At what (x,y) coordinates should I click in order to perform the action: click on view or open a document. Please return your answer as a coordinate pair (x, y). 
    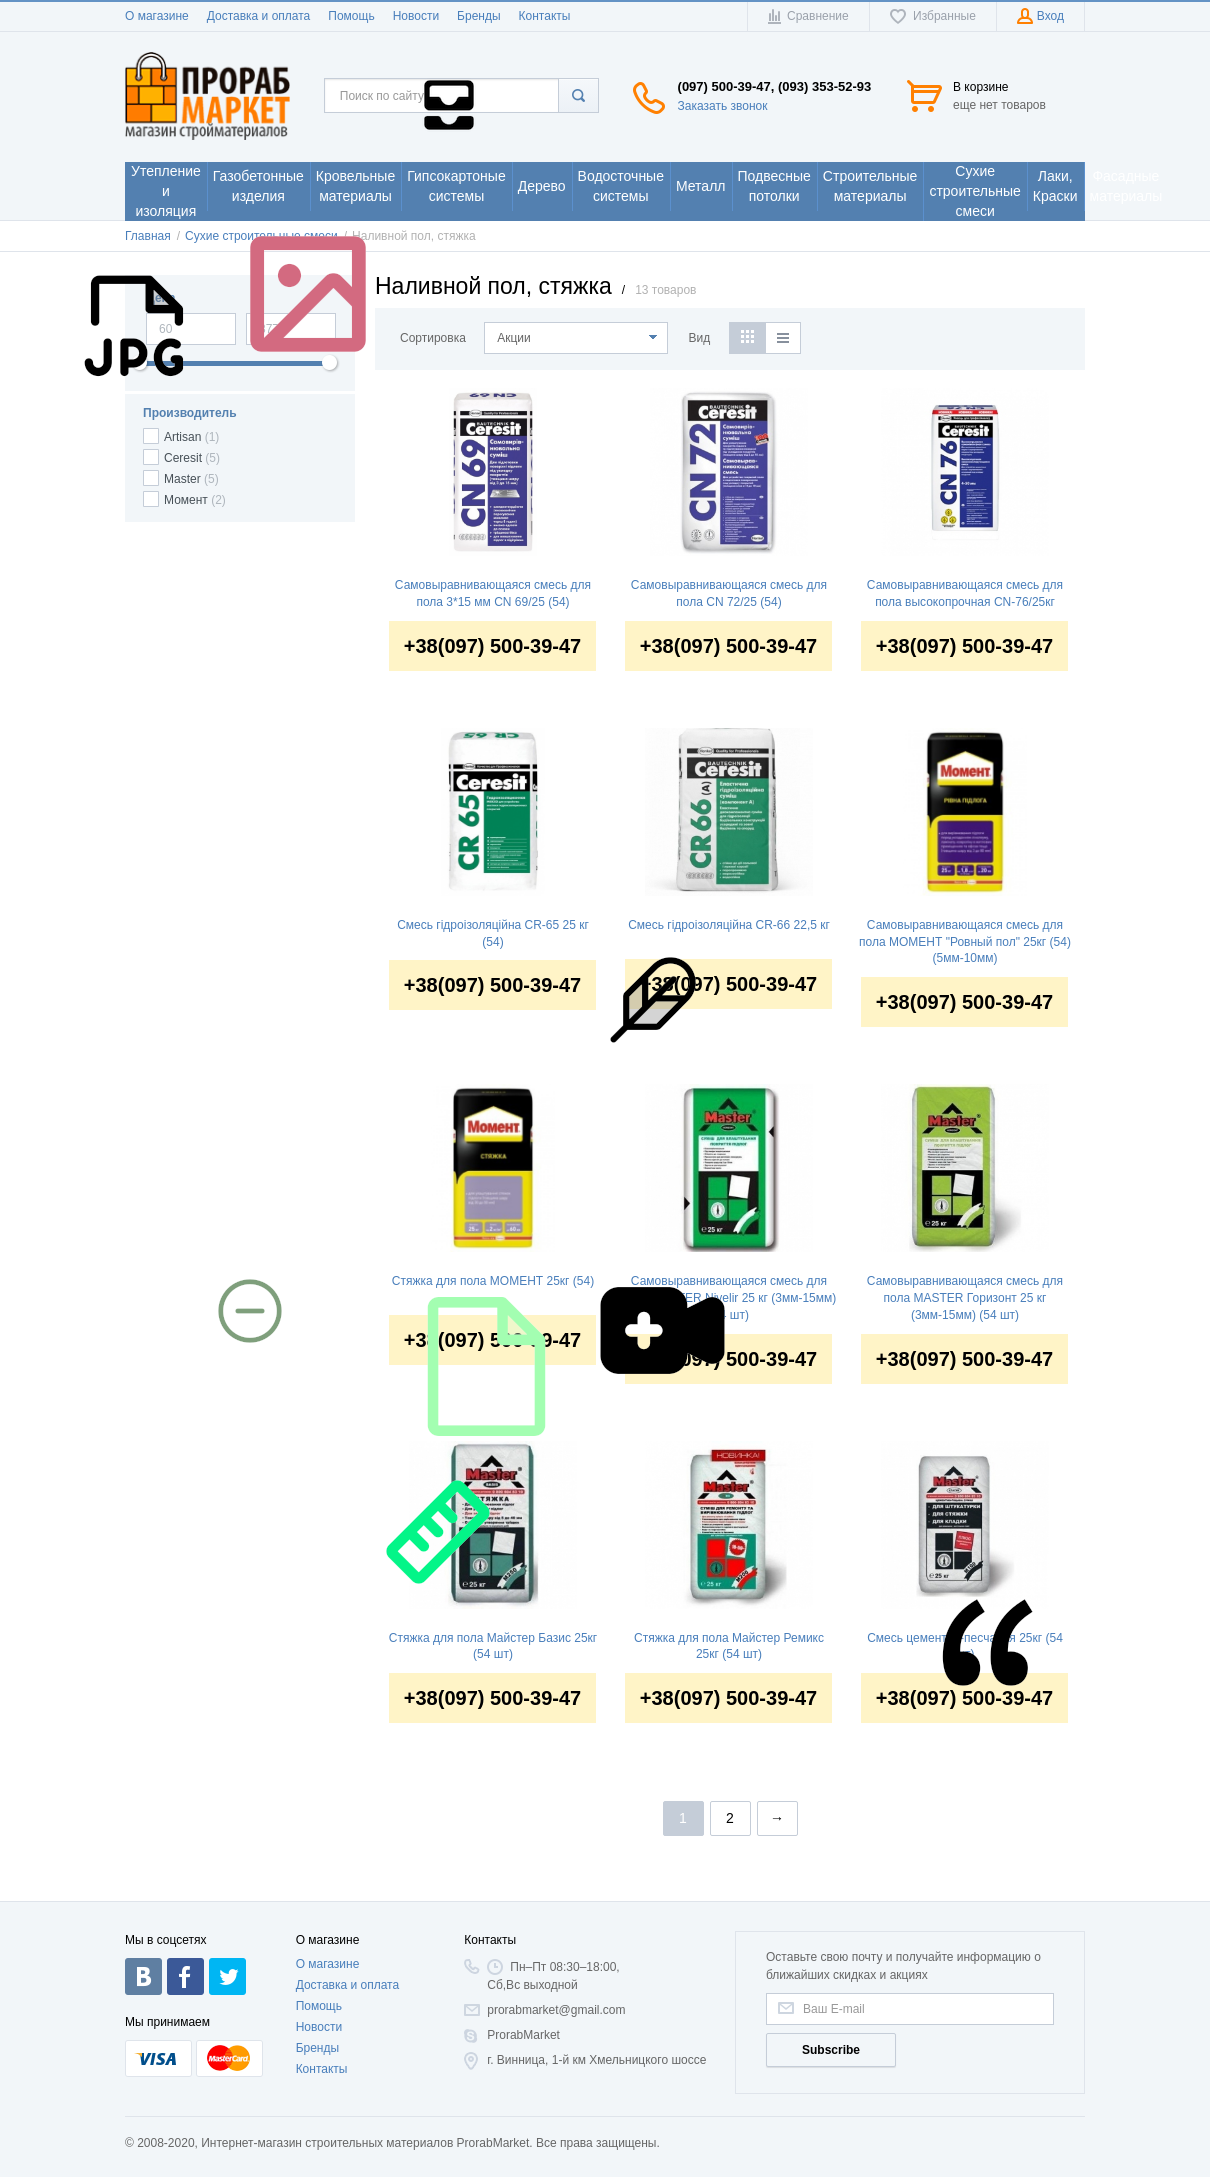
    Looking at the image, I should click on (486, 1366).